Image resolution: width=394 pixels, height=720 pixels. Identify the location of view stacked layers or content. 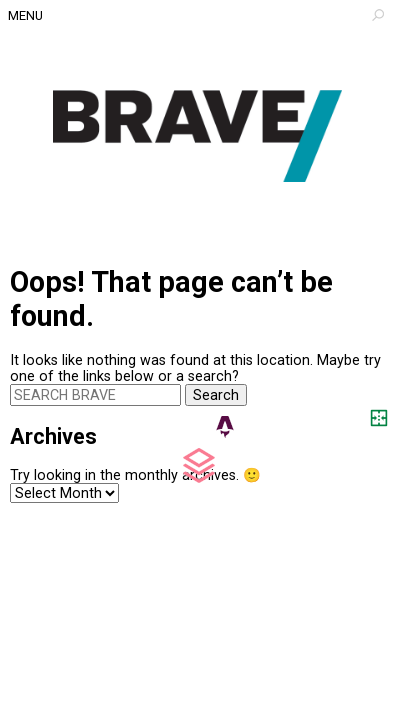
(199, 466).